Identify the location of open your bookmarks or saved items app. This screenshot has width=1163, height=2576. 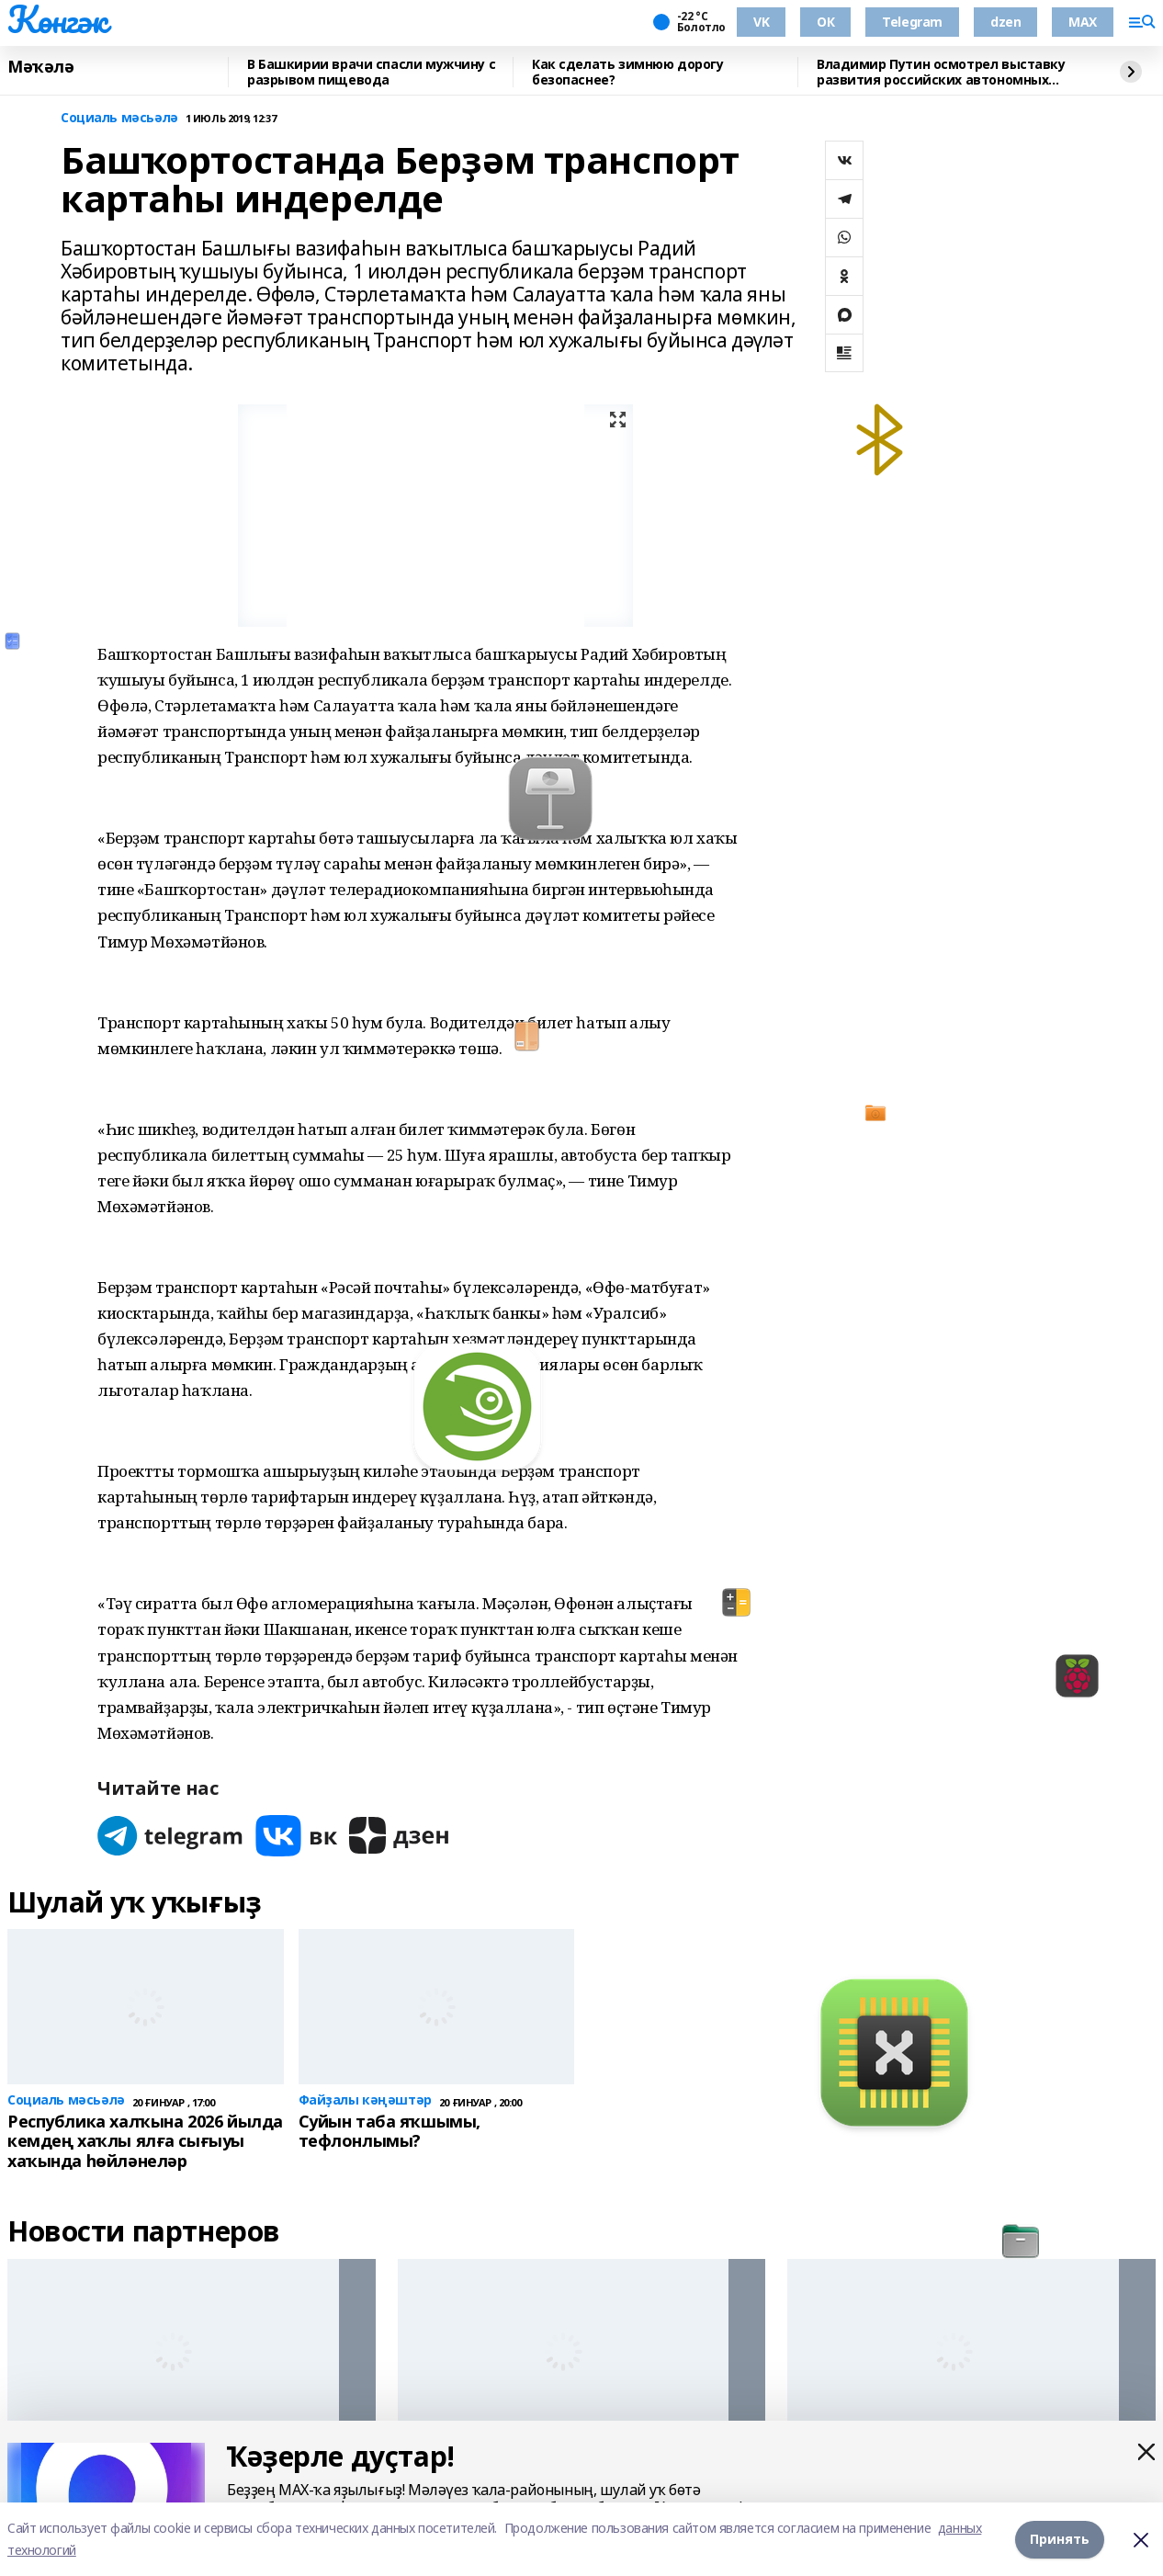
(12, 641).